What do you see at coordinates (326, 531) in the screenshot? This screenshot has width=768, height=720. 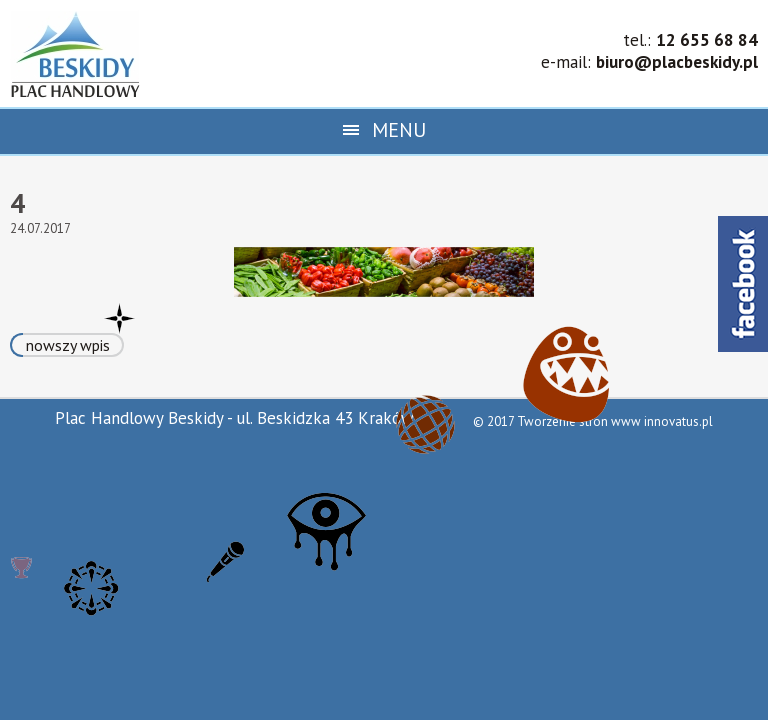 I see `indicates a horror or gore content warning` at bounding box center [326, 531].